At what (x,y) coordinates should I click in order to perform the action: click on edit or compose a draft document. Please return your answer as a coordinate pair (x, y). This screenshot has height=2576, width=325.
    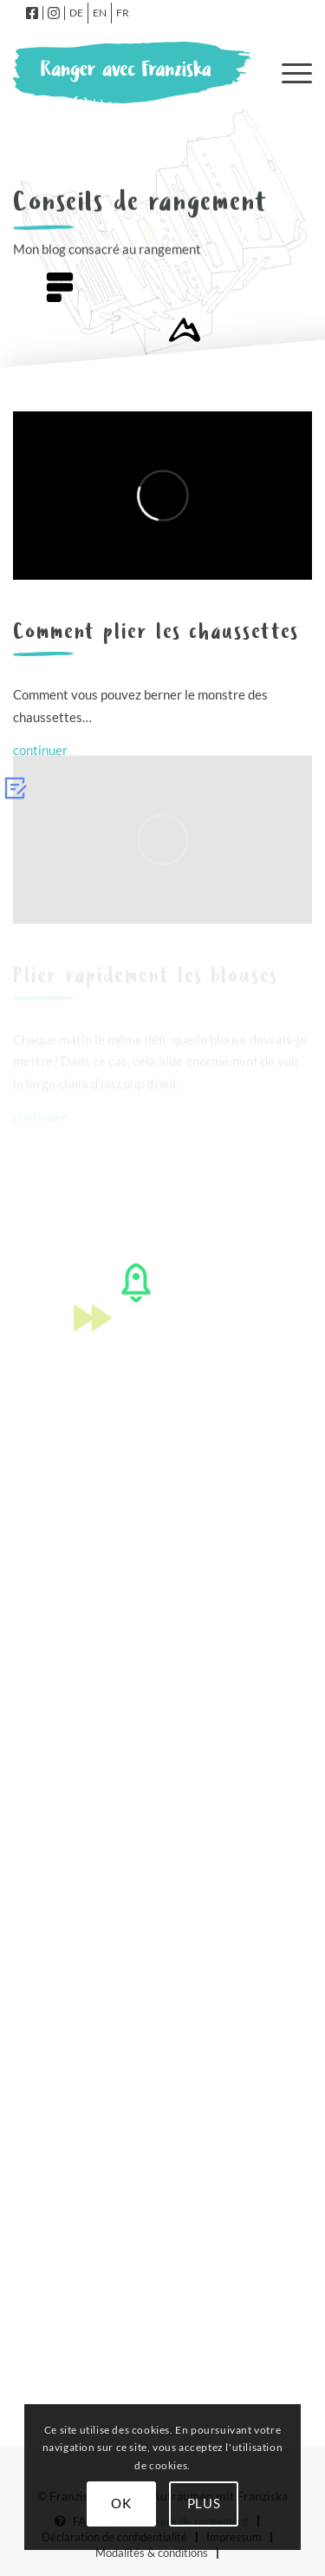
    Looking at the image, I should click on (15, 788).